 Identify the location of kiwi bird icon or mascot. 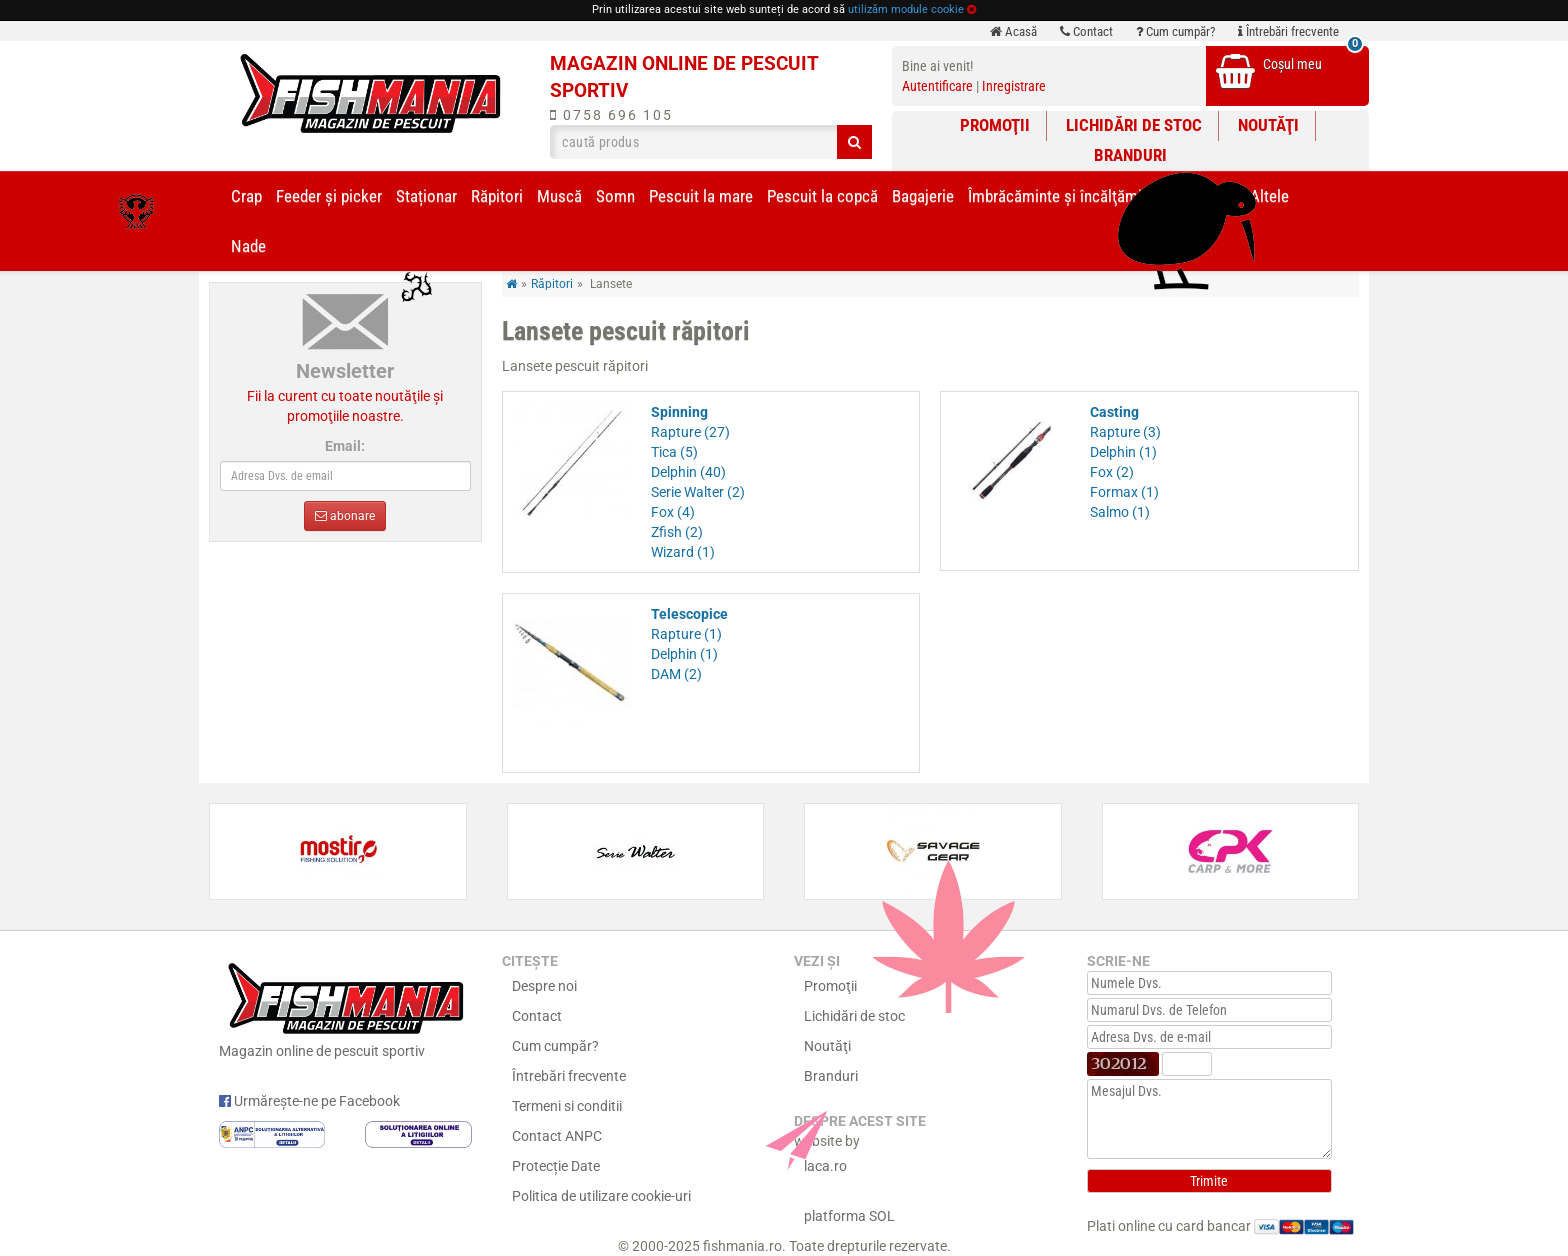
(1187, 226).